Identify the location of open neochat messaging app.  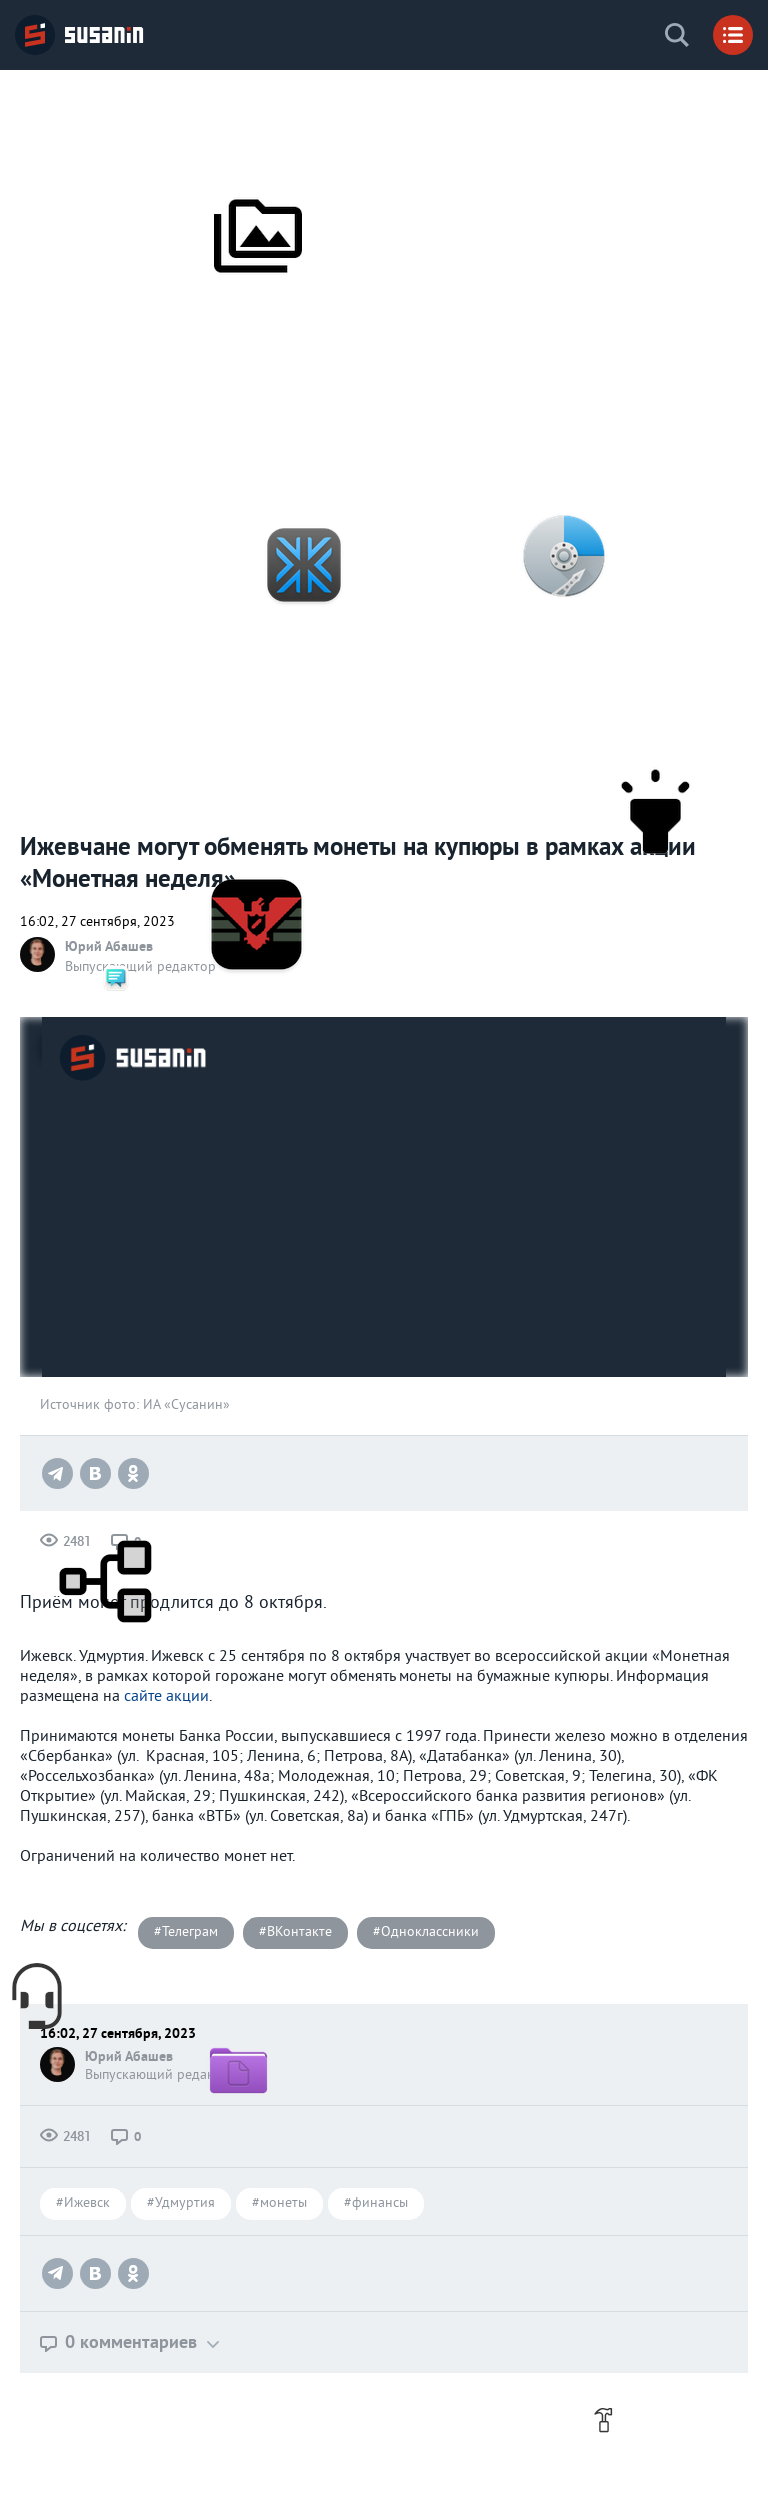
(116, 978).